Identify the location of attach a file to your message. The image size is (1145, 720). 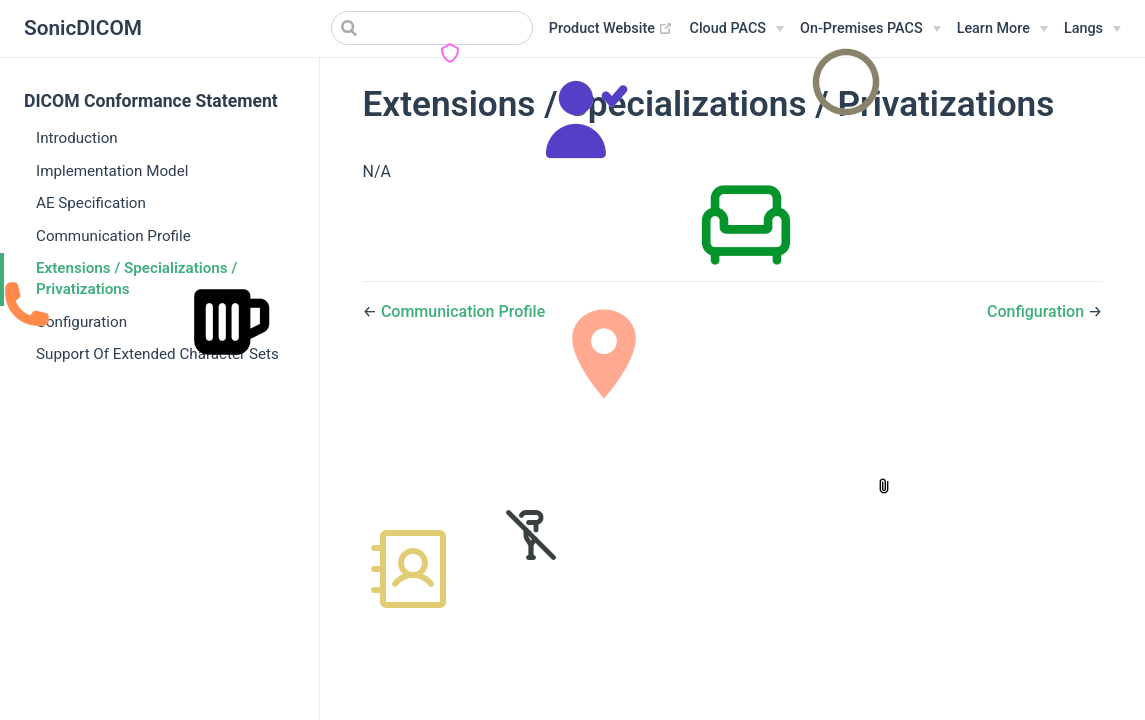
(884, 486).